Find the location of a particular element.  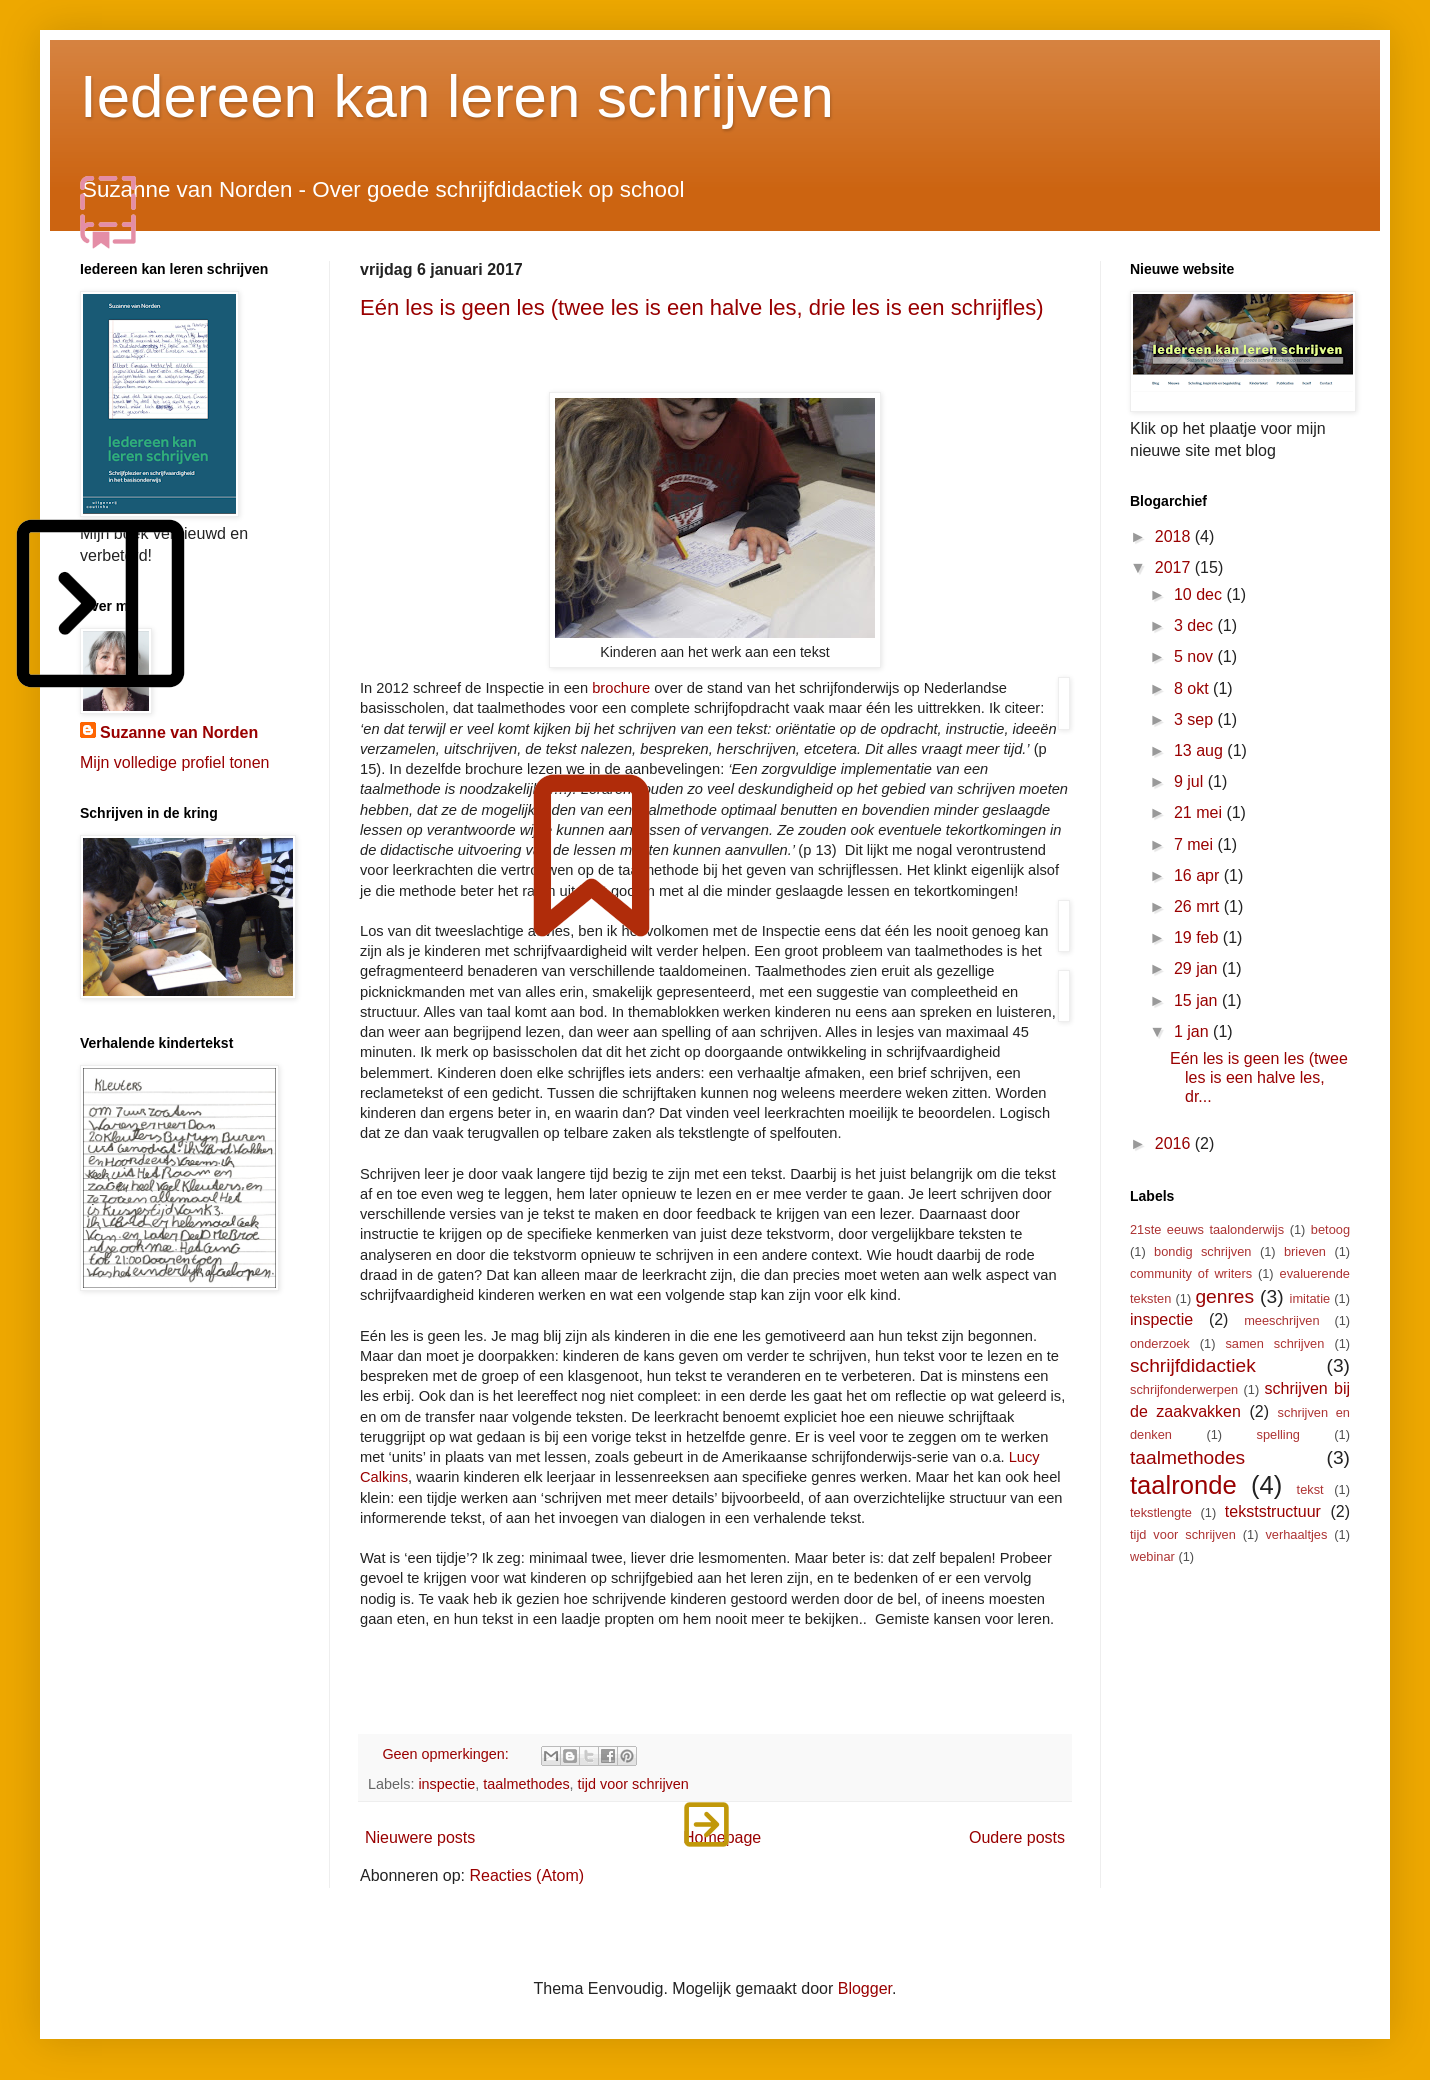

collapse the sidebar panel is located at coordinates (100, 603).